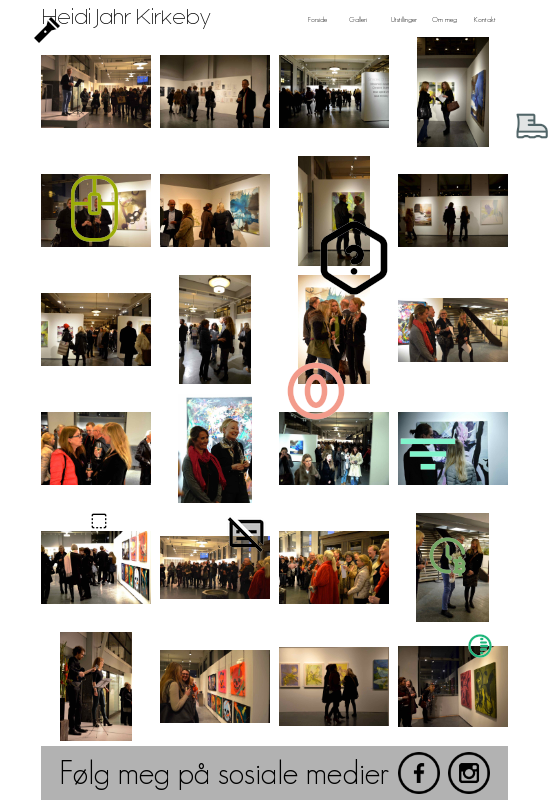 The width and height of the screenshot is (549, 810). Describe the element at coordinates (480, 646) in the screenshot. I see `toggle shadow effects on an element` at that location.